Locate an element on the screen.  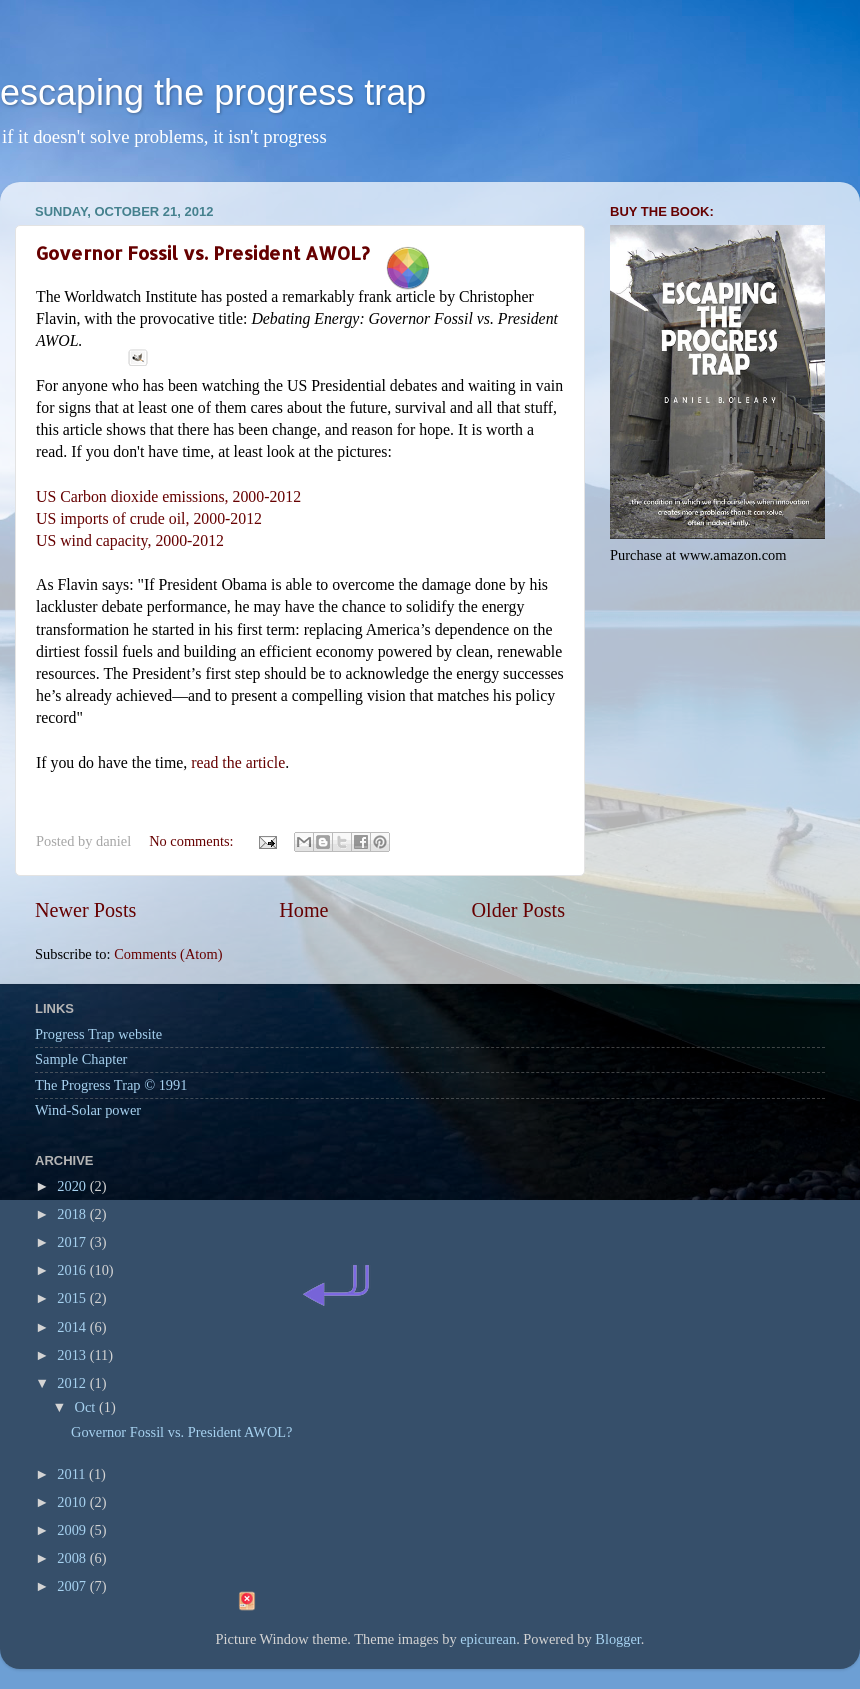
reply all to an email message is located at coordinates (335, 1285).